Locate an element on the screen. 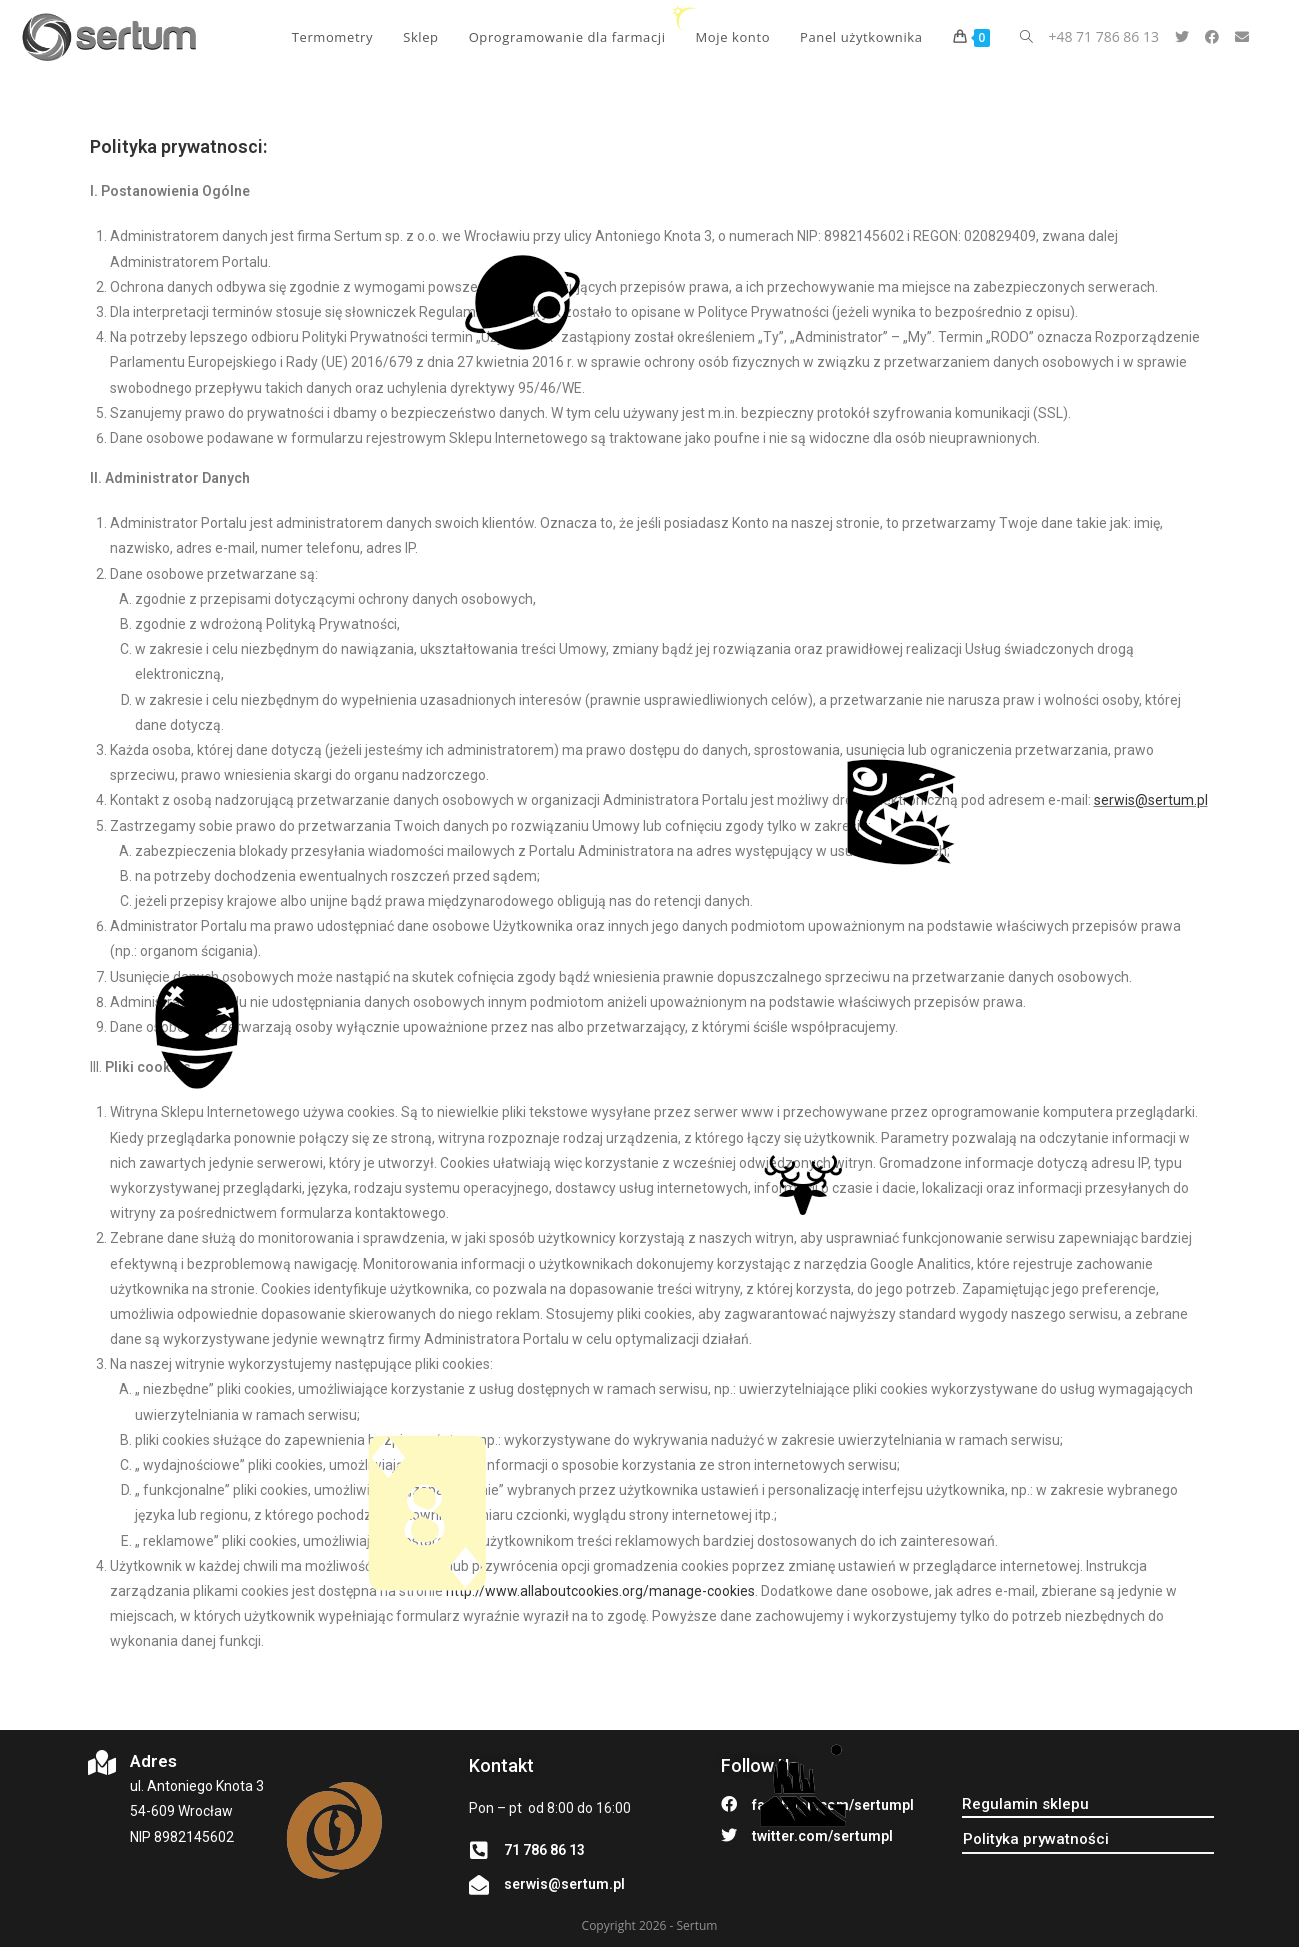 The image size is (1299, 1947). indicates eclipse event or celestial phenomenon in game is located at coordinates (684, 18).